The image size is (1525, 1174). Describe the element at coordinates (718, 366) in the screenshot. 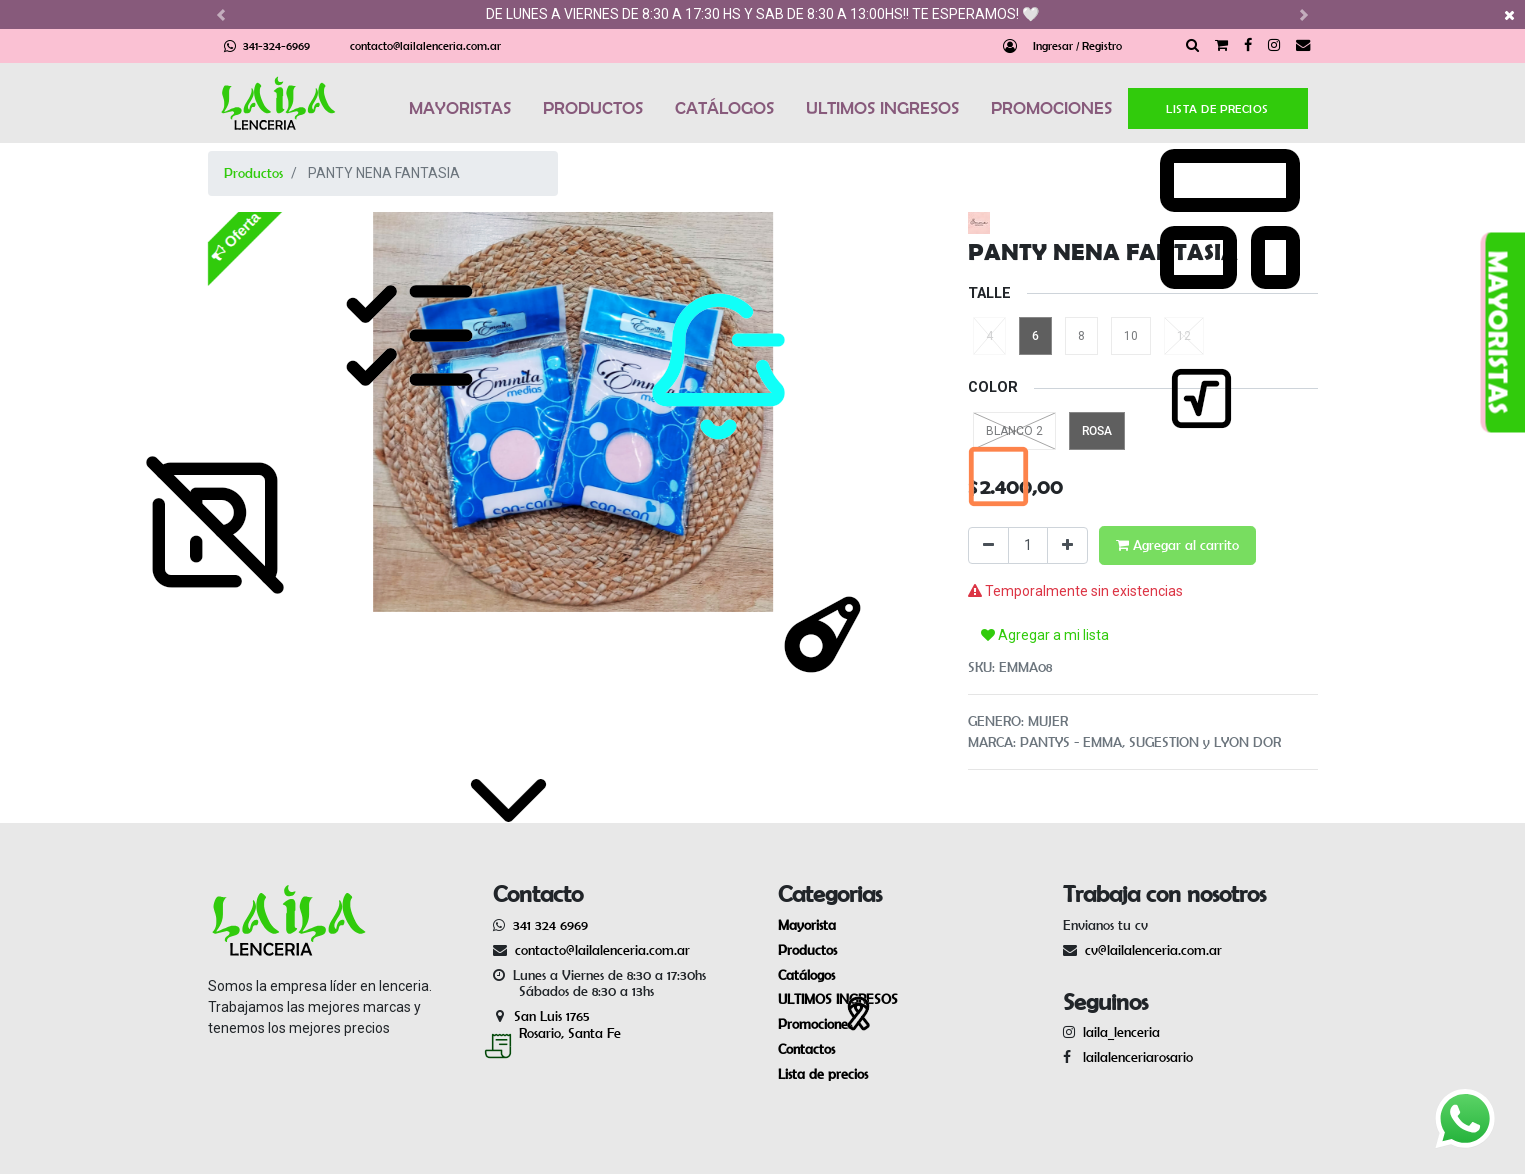

I see `remove a notification` at that location.